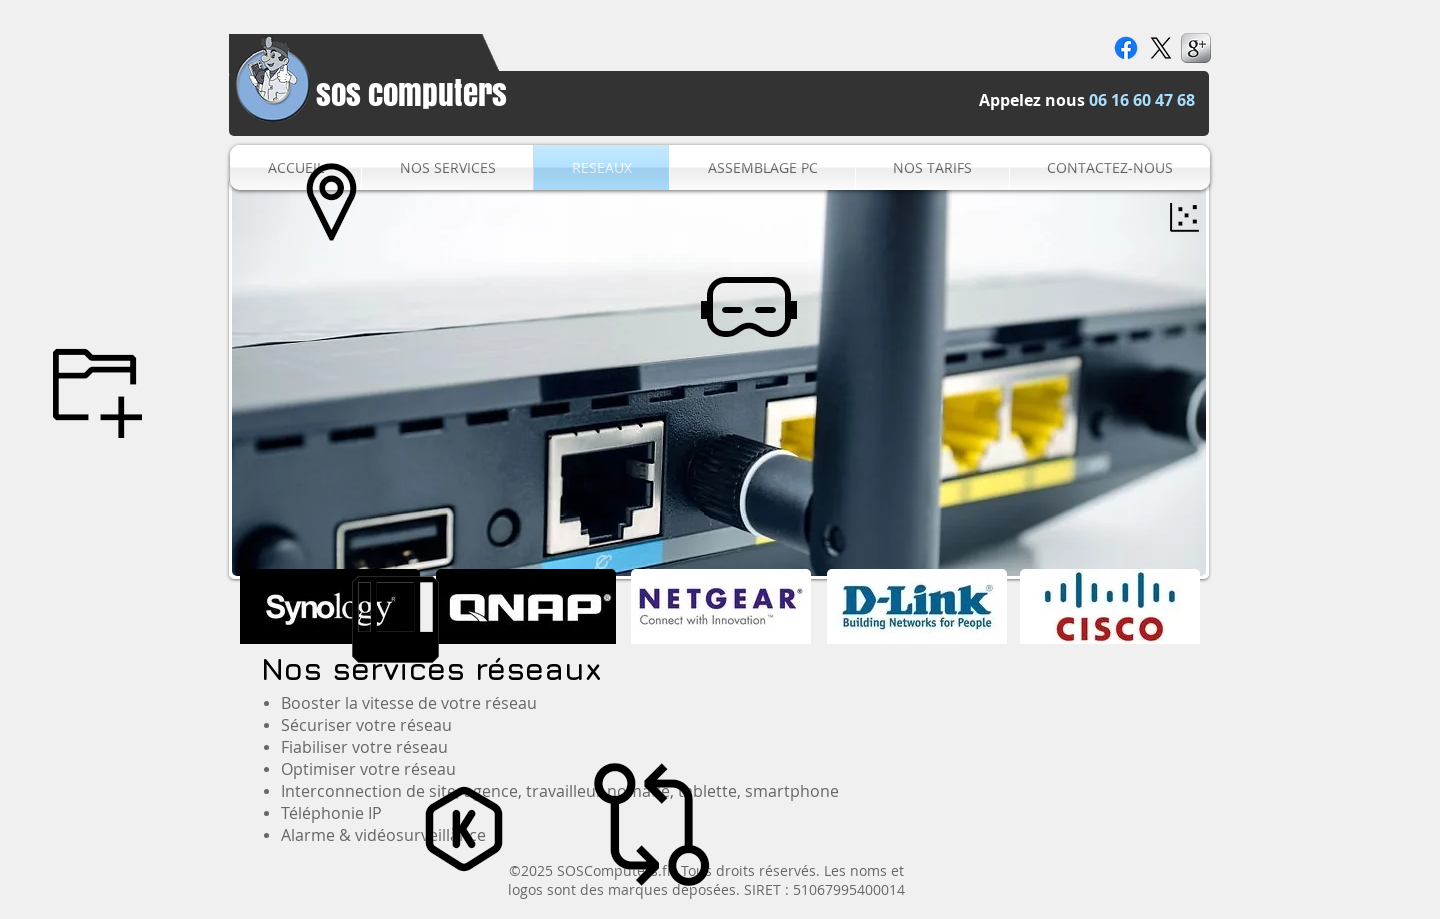 Image resolution: width=1440 pixels, height=919 pixels. What do you see at coordinates (1184, 219) in the screenshot?
I see `view scatter plot visualization` at bounding box center [1184, 219].